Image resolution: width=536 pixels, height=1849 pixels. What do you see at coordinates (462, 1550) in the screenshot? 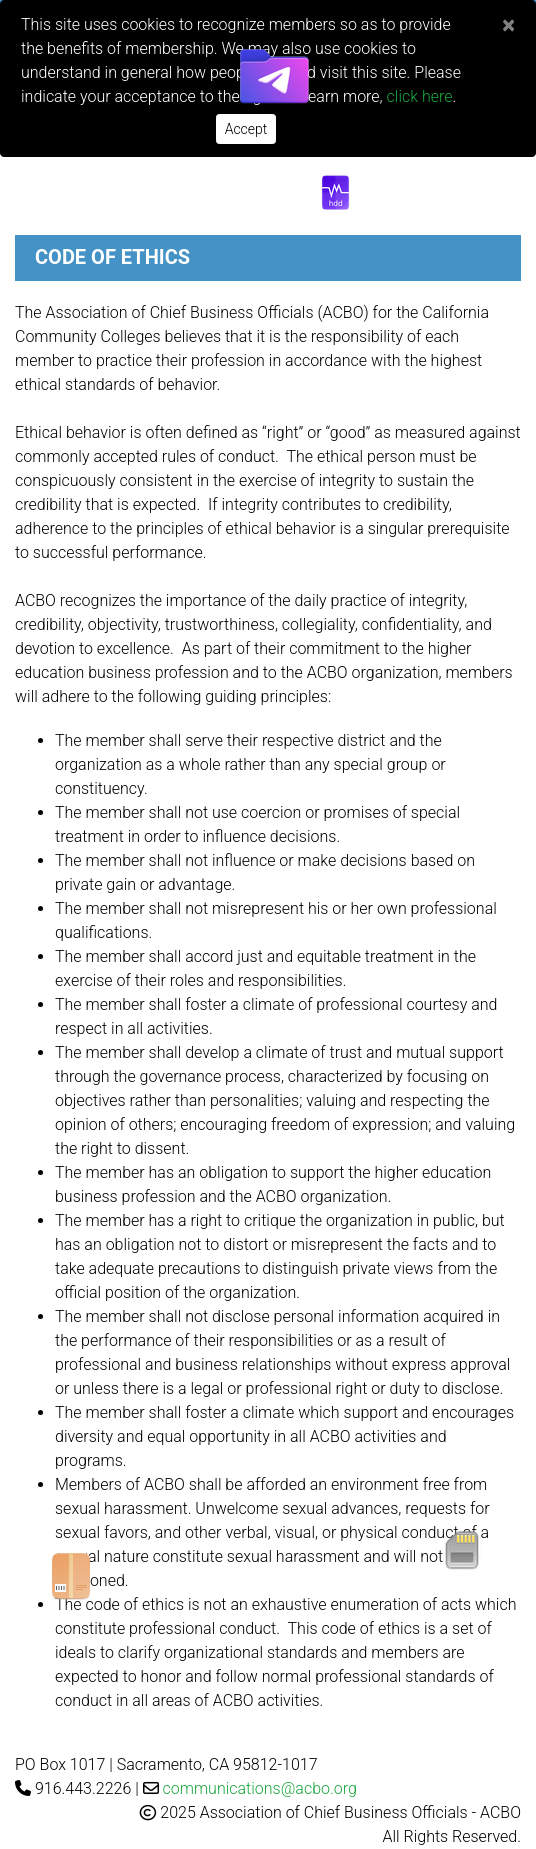
I see `access connected USB flash drive` at bounding box center [462, 1550].